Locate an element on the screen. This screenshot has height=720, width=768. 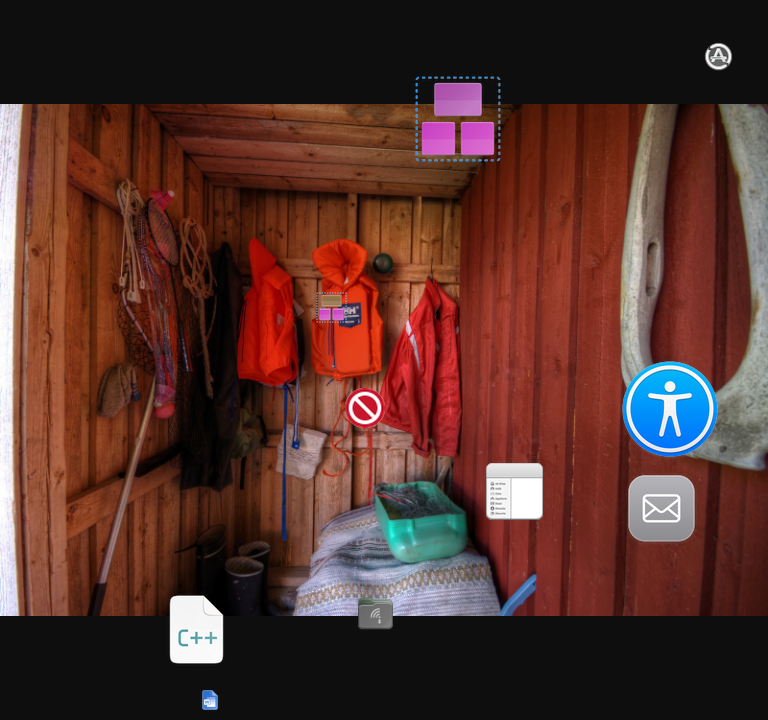
access system preferences from the sidebar is located at coordinates (513, 491).